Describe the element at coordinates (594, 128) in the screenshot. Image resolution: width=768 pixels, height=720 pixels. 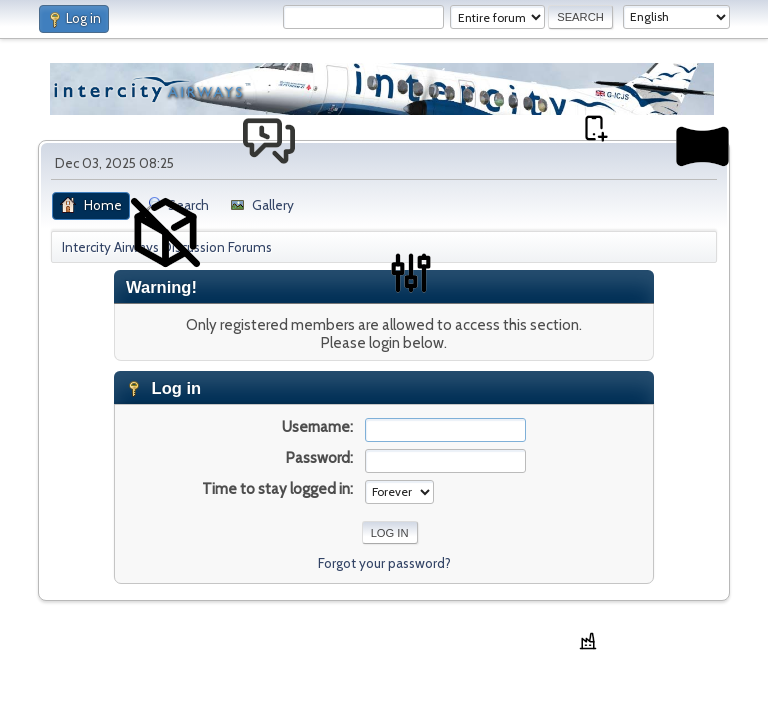
I see `add a new mobile device` at that location.